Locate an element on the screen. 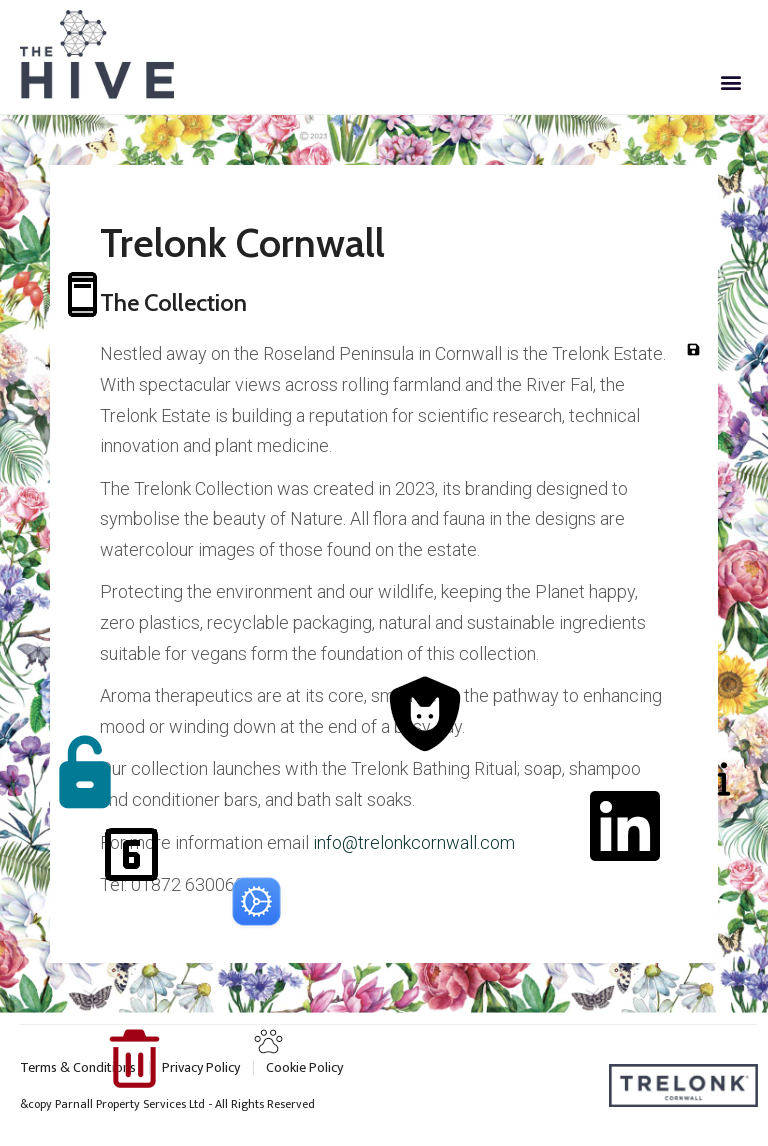 The width and height of the screenshot is (768, 1146). view mobile ad placements is located at coordinates (82, 294).